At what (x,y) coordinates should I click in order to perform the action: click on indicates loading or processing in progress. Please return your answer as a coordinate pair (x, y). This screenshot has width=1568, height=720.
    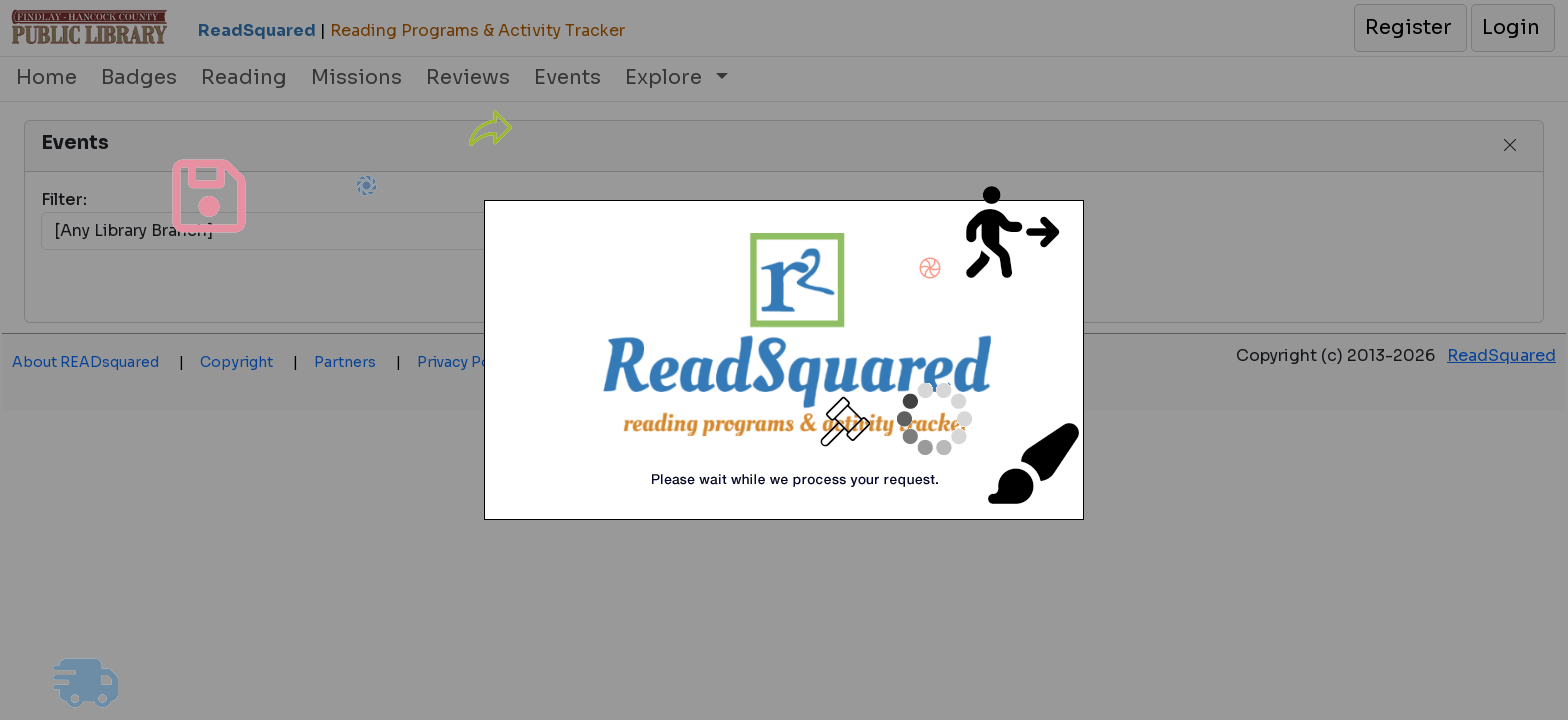
    Looking at the image, I should click on (930, 268).